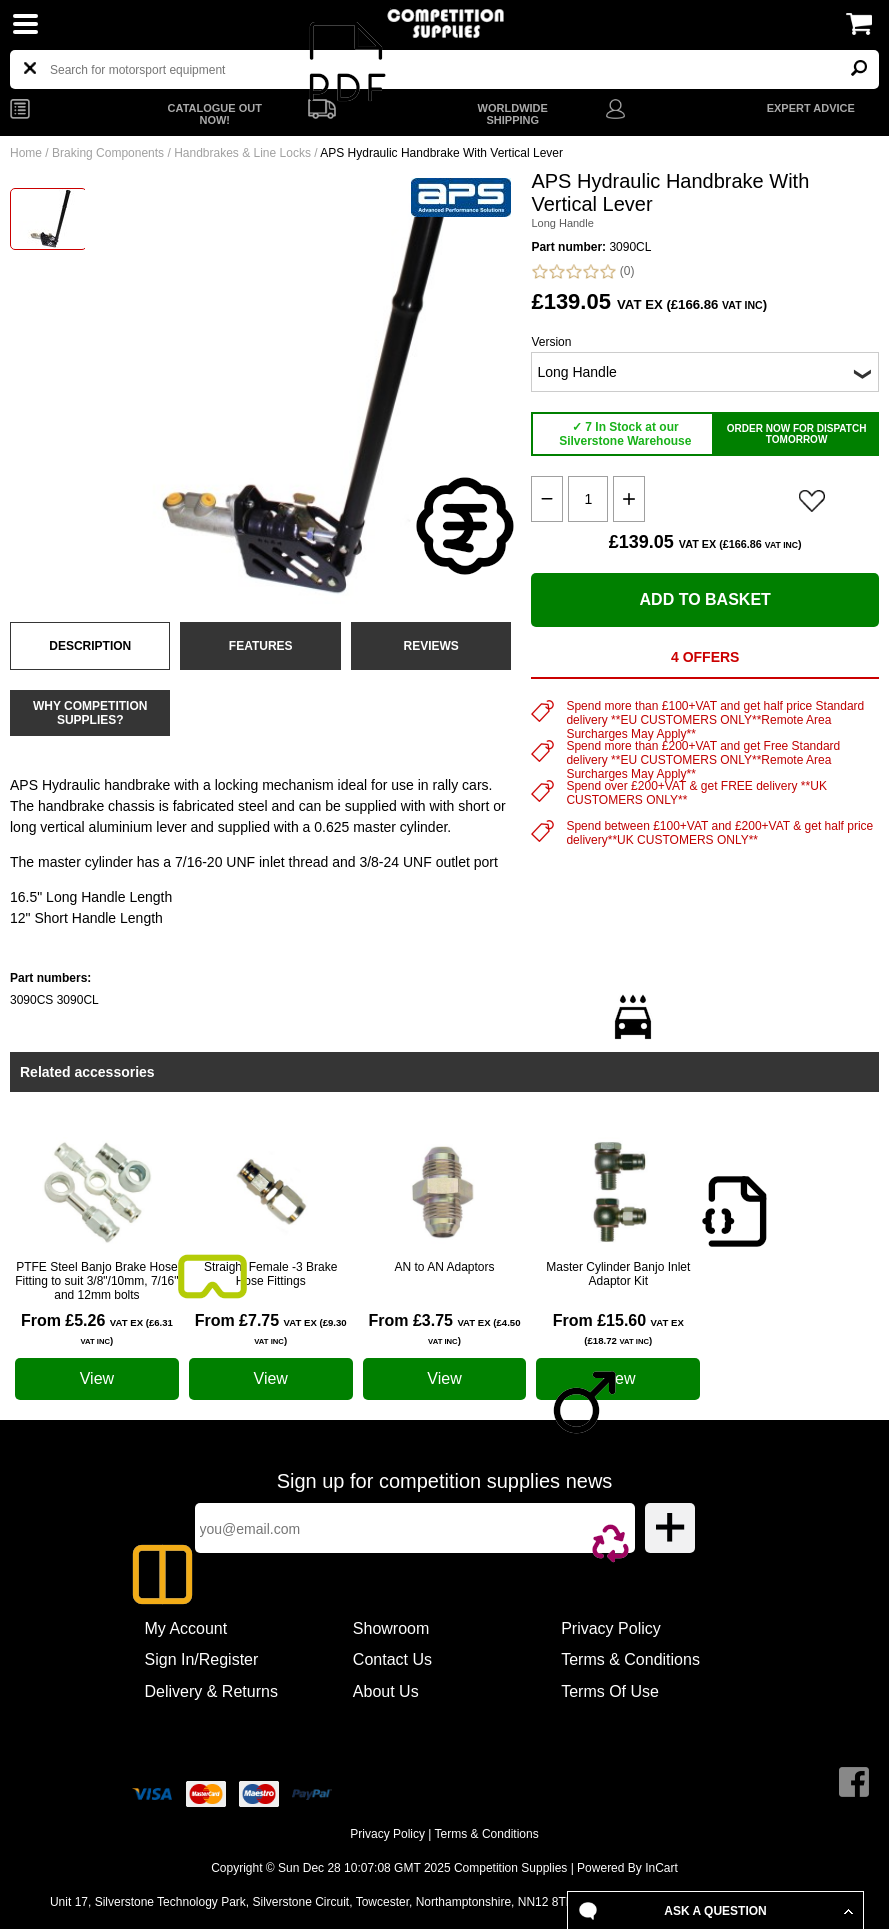 The width and height of the screenshot is (889, 1929). I want to click on access virtual reality or VR mode, so click(212, 1276).